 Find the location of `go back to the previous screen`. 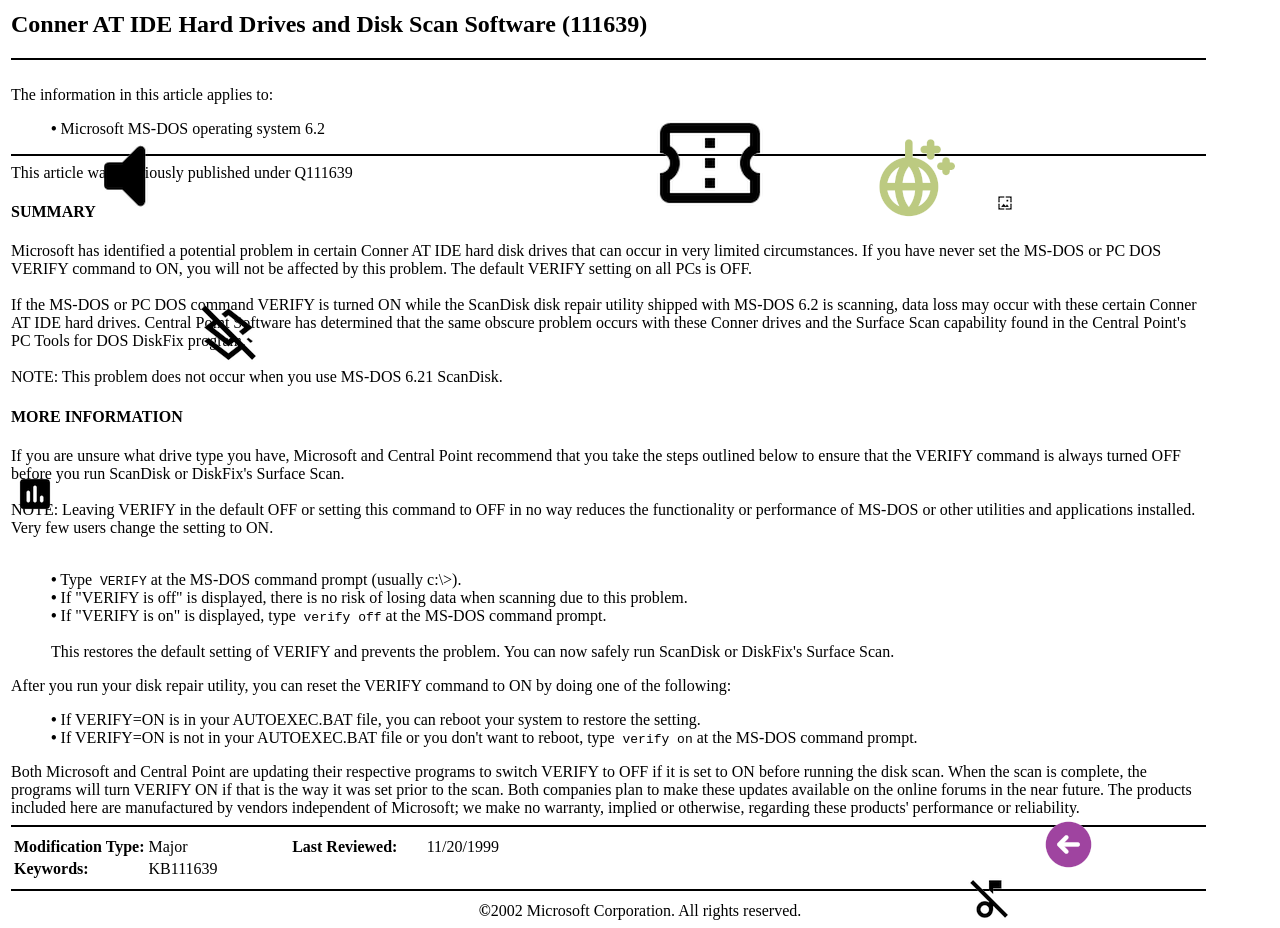

go back to the previous screen is located at coordinates (1068, 844).